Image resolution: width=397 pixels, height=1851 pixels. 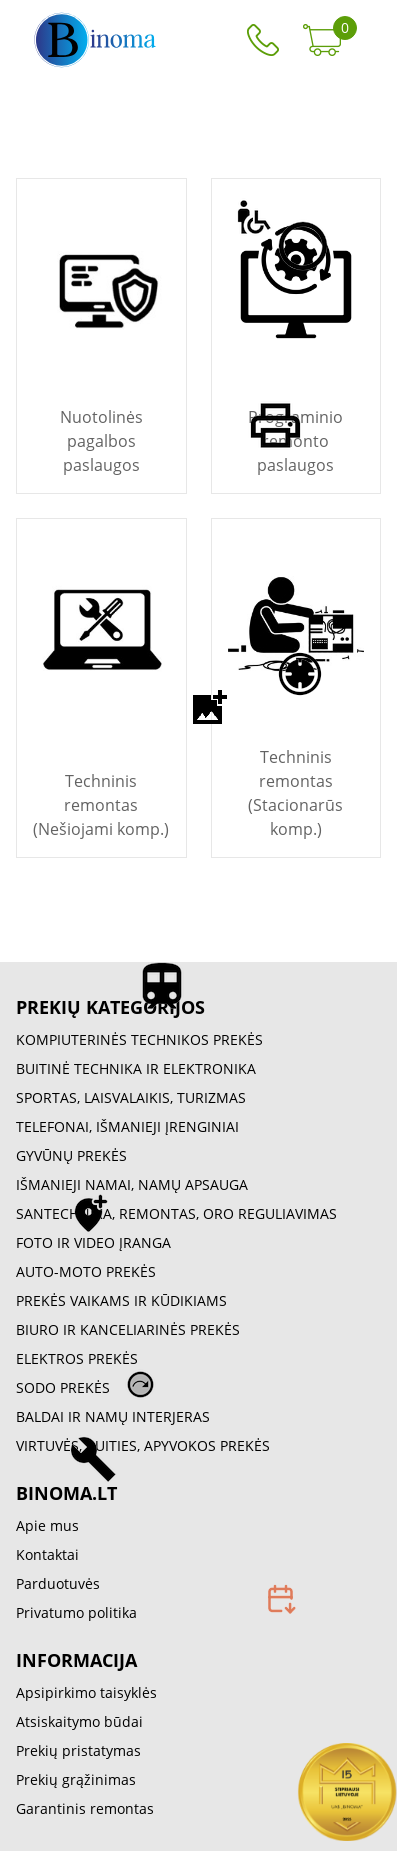 What do you see at coordinates (88, 1213) in the screenshot?
I see `add a new location pin to the map` at bounding box center [88, 1213].